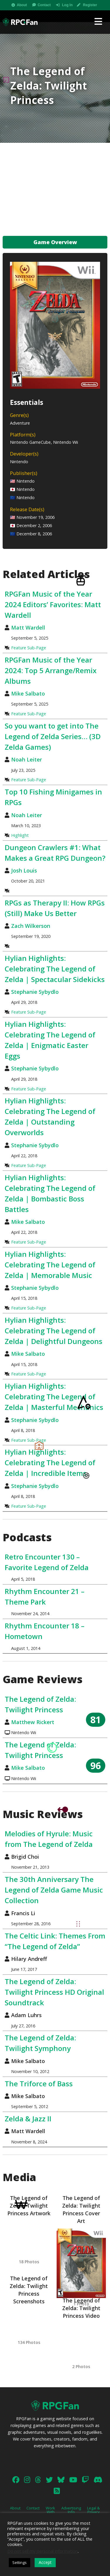 The image size is (110, 2576). What do you see at coordinates (52, 1748) in the screenshot?
I see `apply inner shadow effect to bottom-left corner` at bounding box center [52, 1748].